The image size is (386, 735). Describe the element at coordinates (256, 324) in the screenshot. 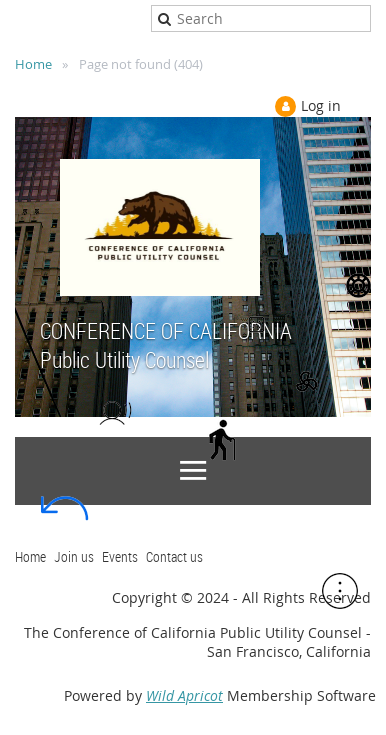

I see `roll dice or generate random number` at that location.